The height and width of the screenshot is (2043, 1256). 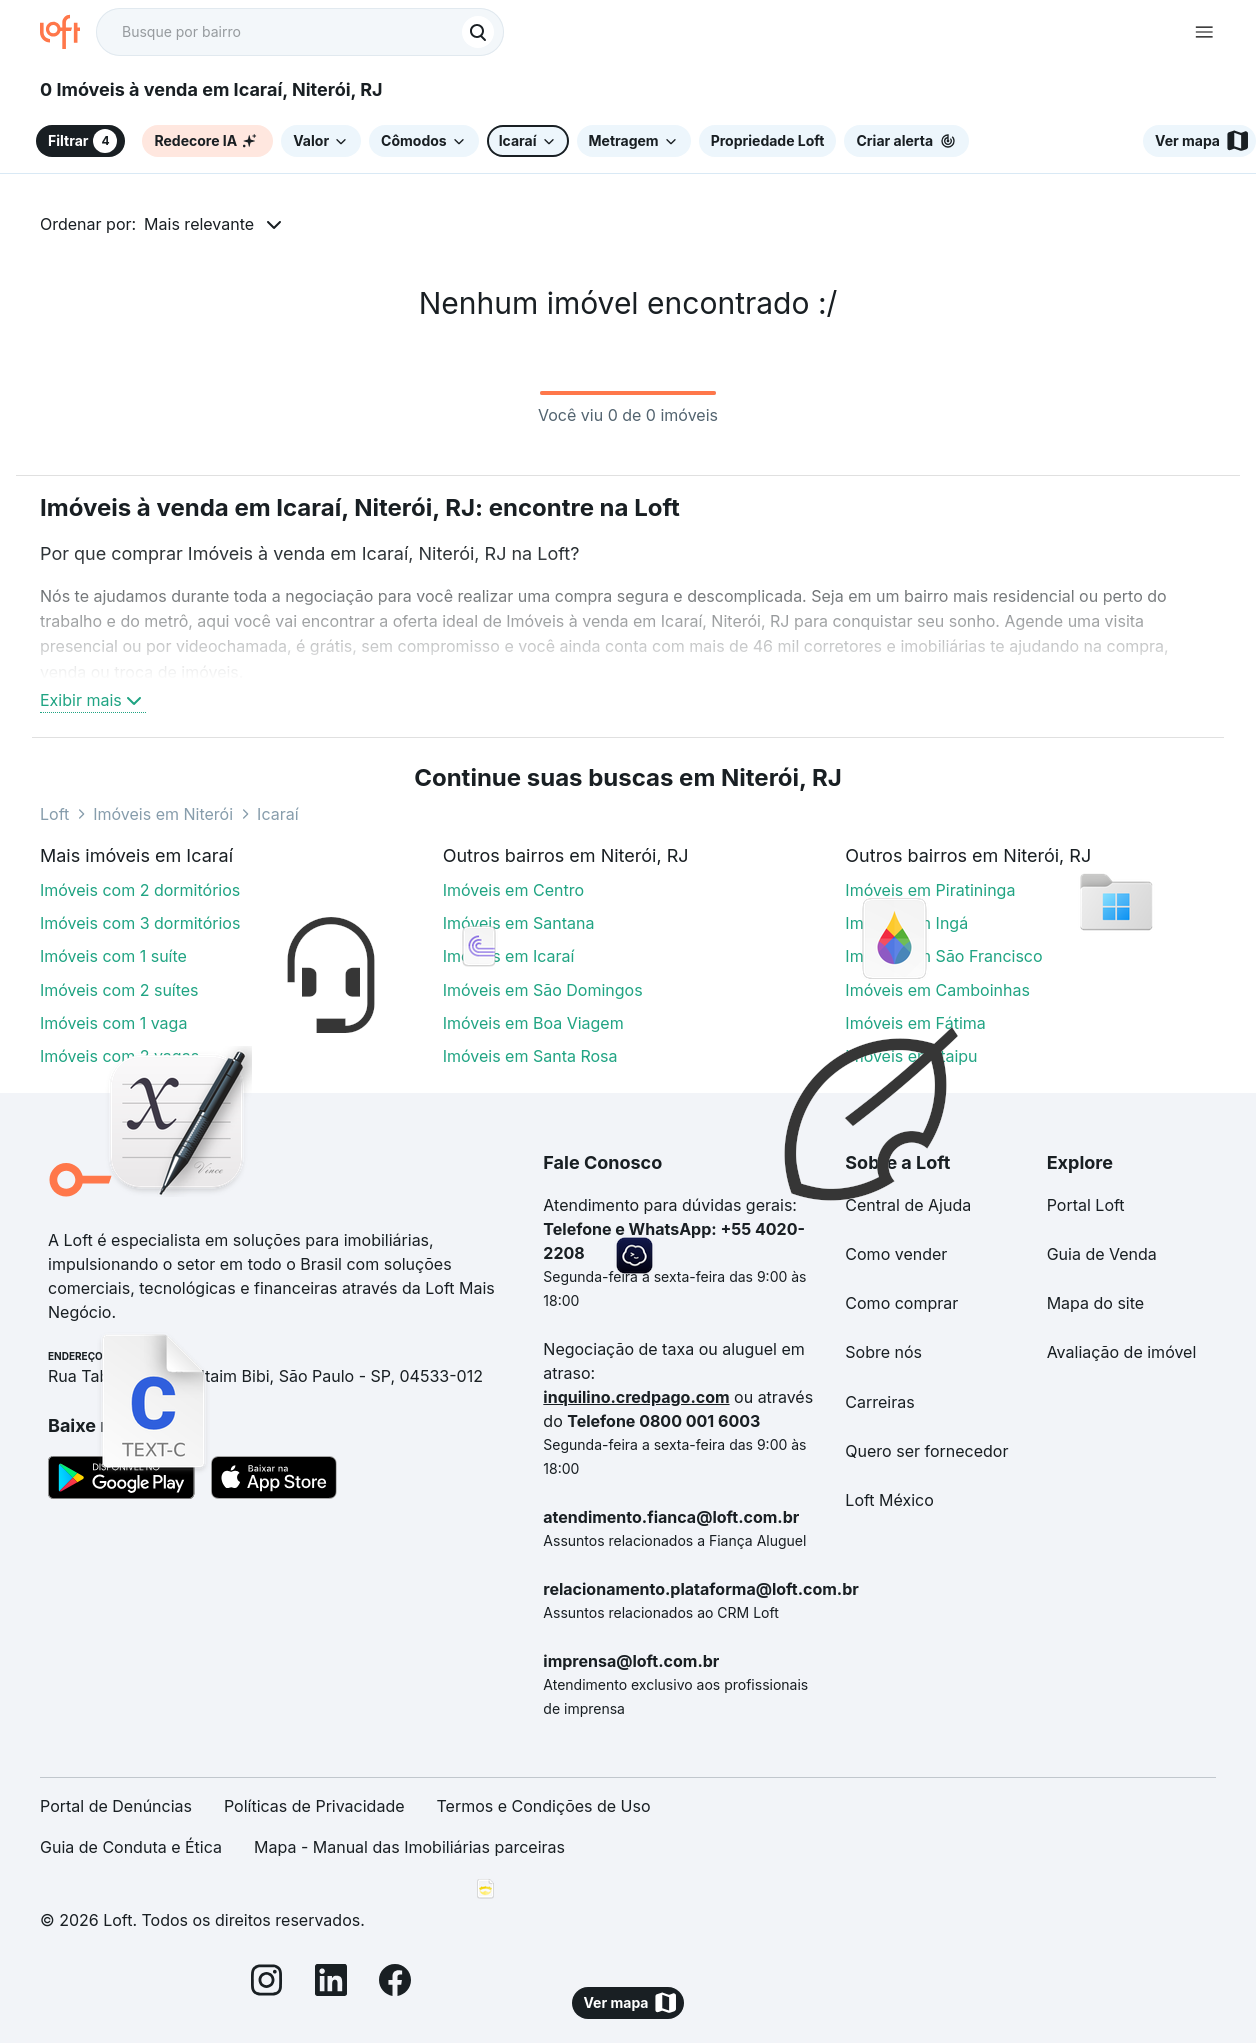 I want to click on nim programming language source file, so click(x=485, y=1888).